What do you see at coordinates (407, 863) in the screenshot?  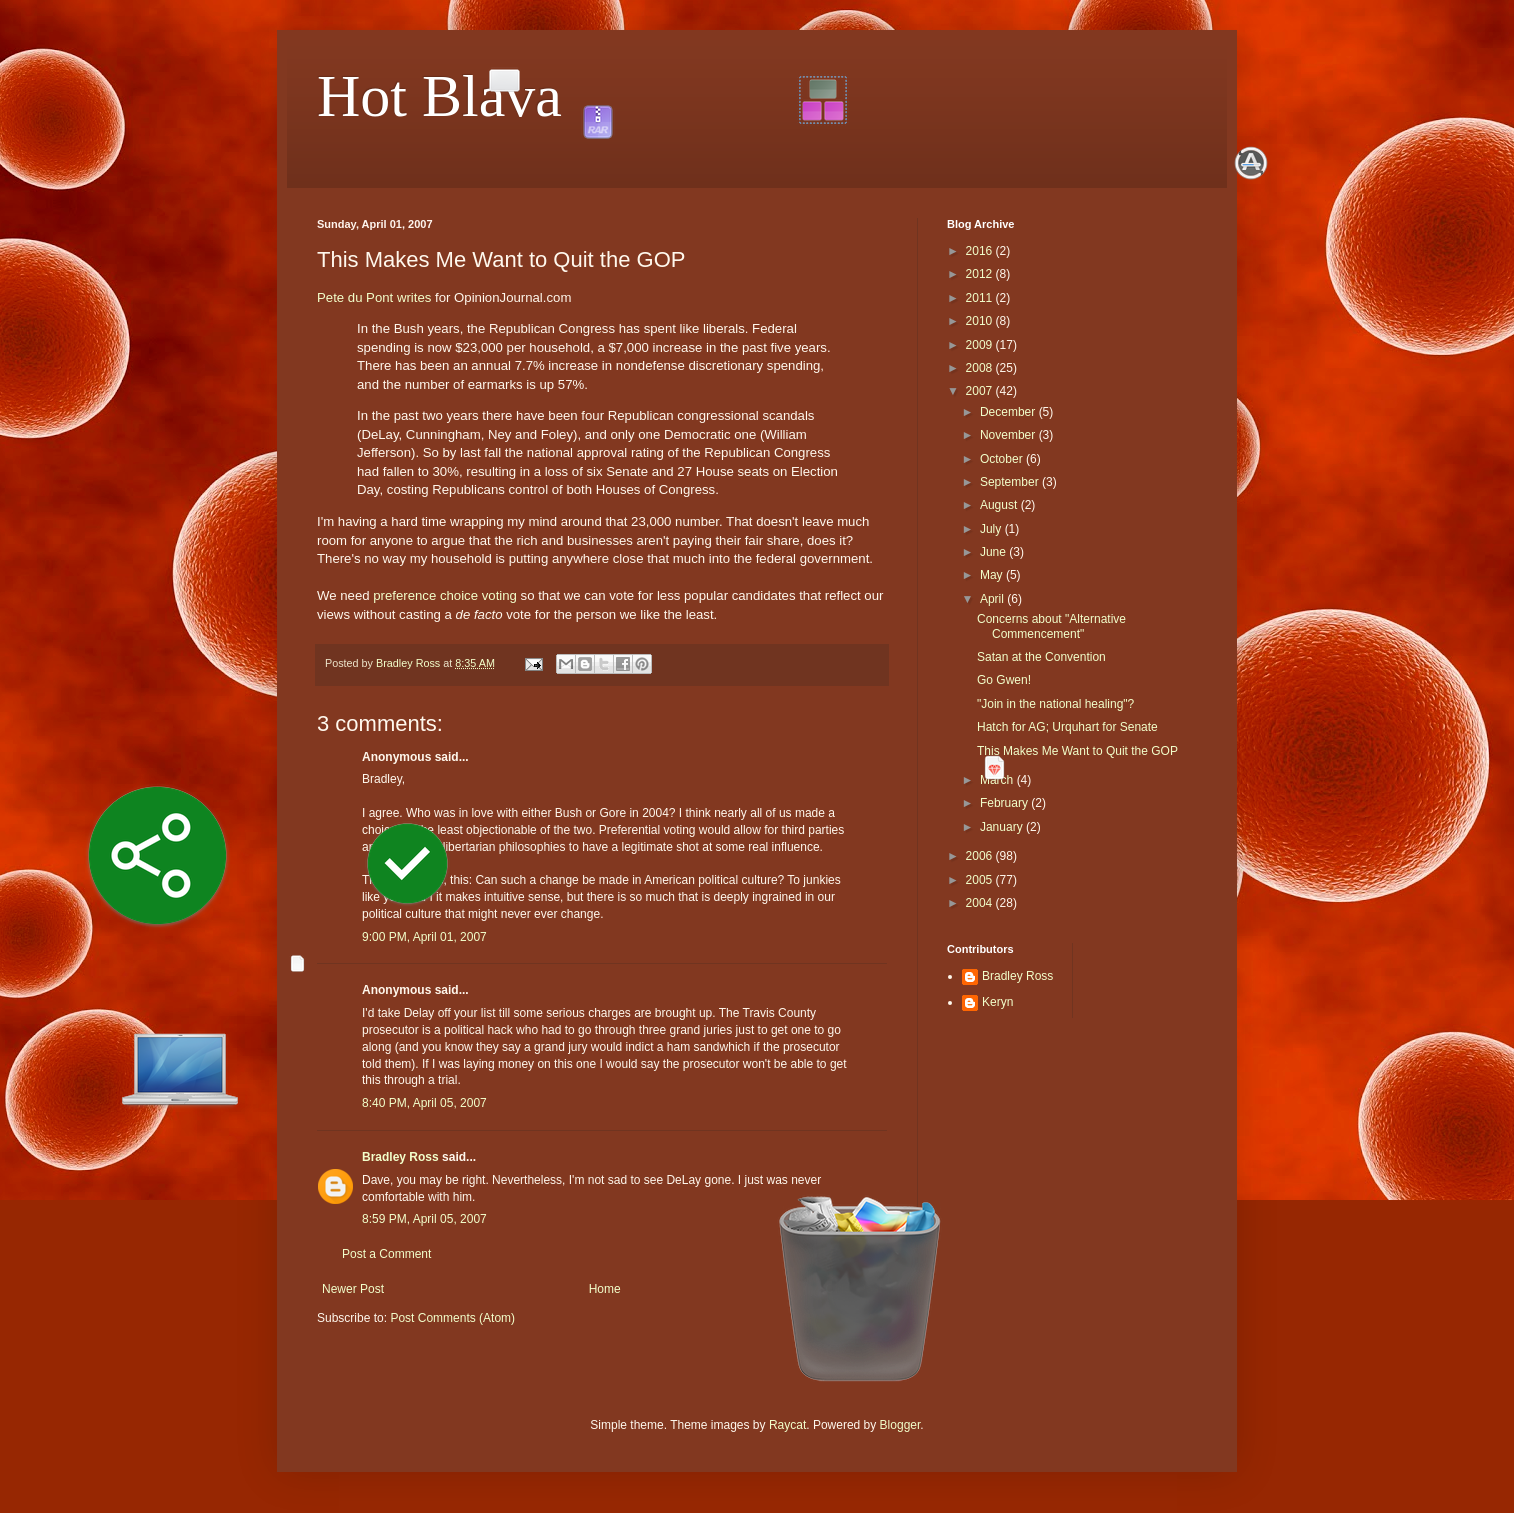 I see `confirm or accept an action` at bounding box center [407, 863].